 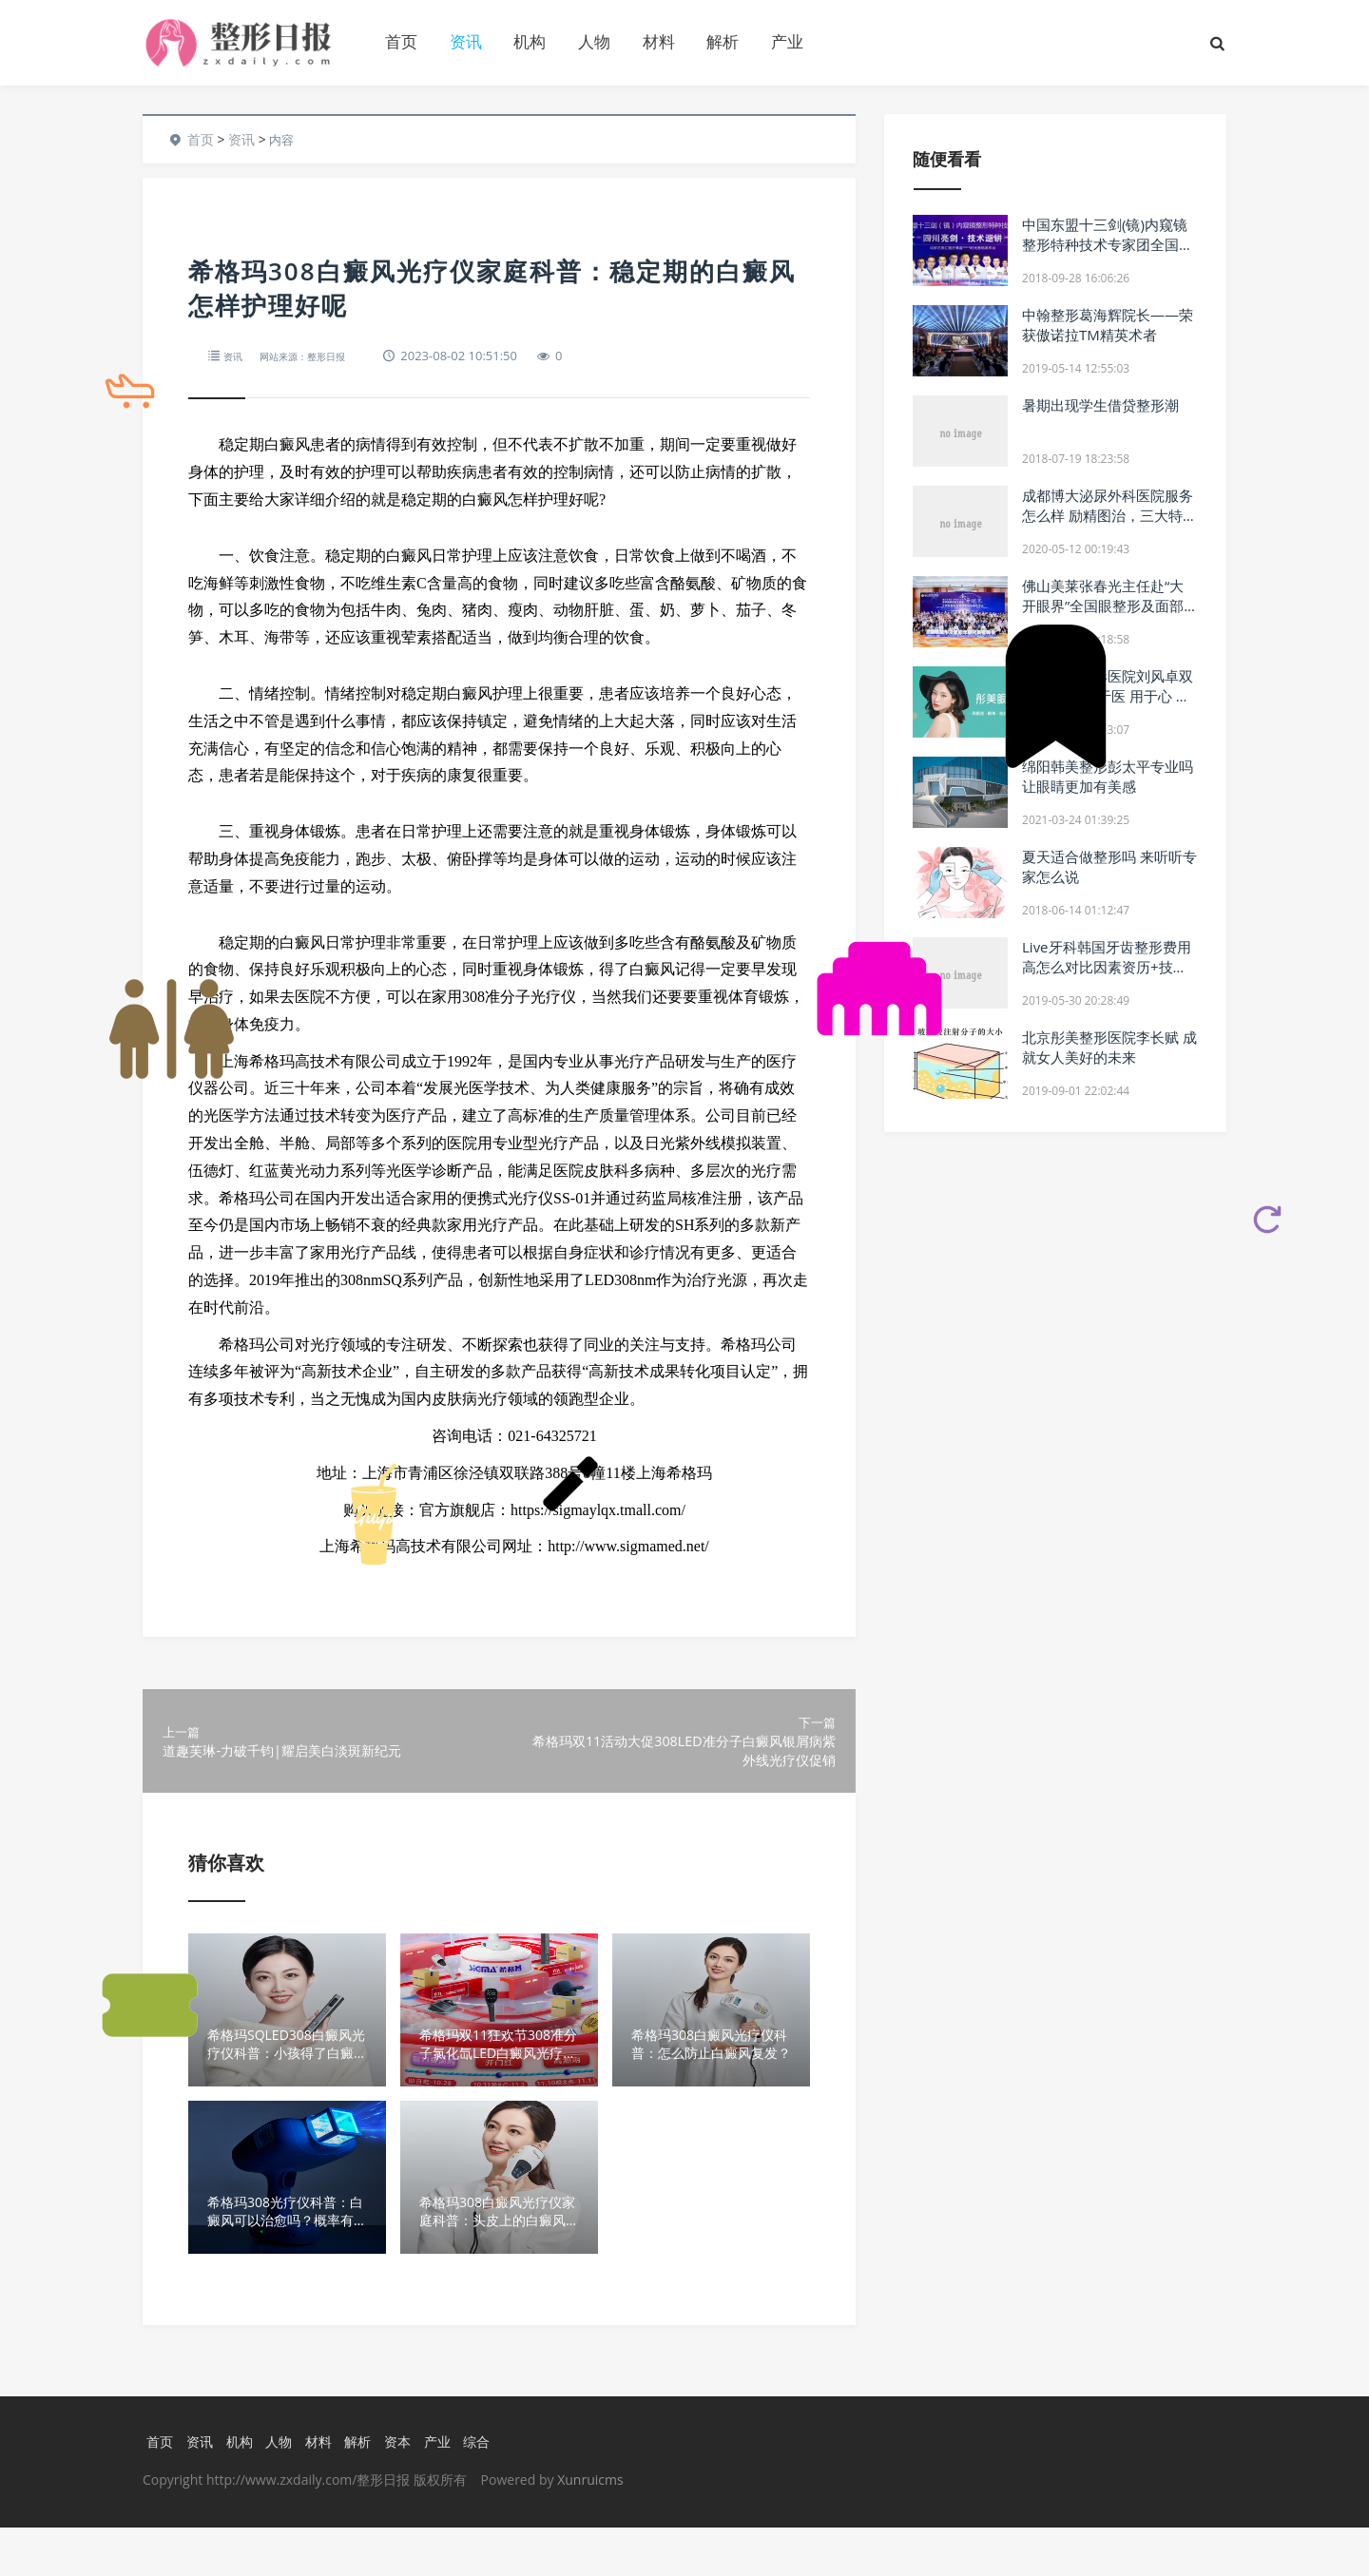 I want to click on flight has landed or is on the ground, so click(x=129, y=390).